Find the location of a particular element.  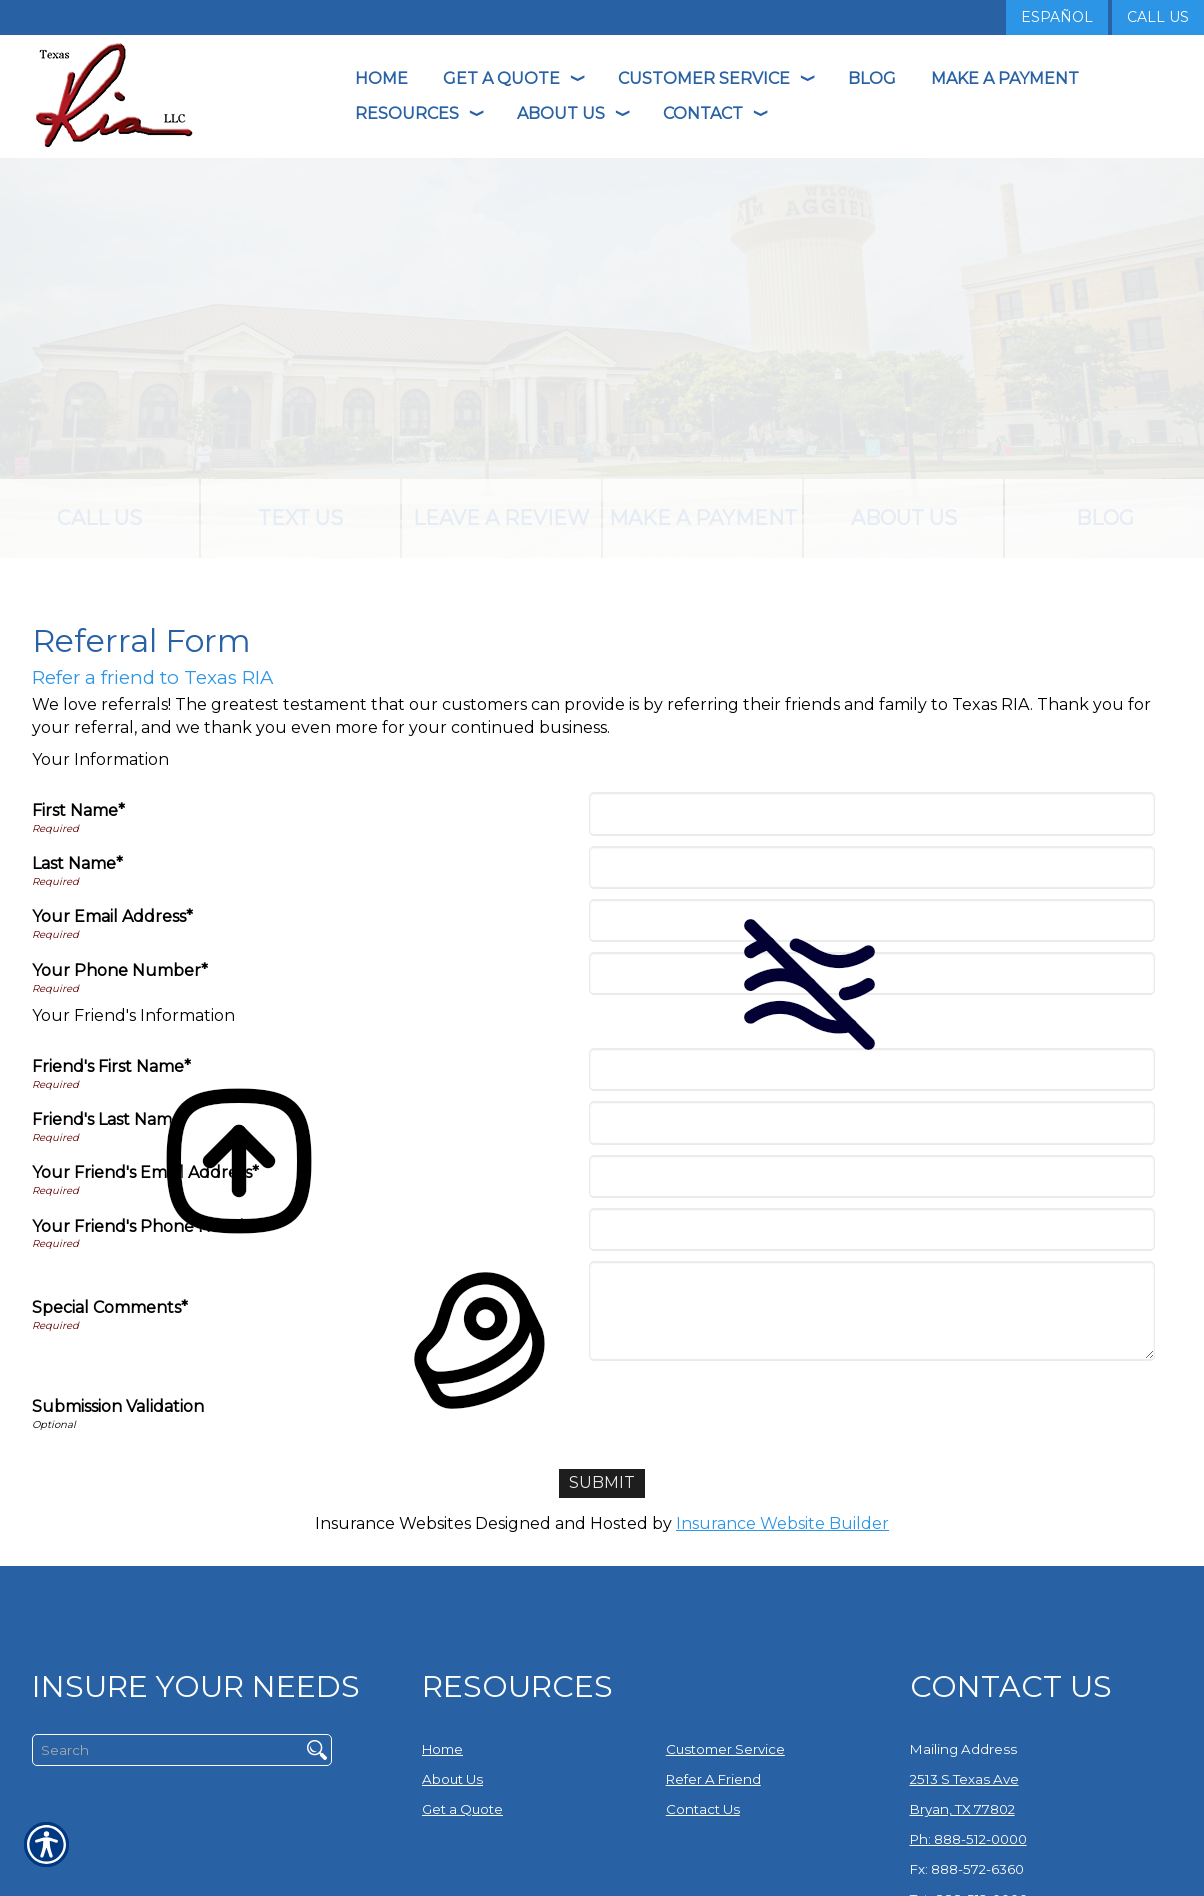

upload a file or document is located at coordinates (239, 1161).